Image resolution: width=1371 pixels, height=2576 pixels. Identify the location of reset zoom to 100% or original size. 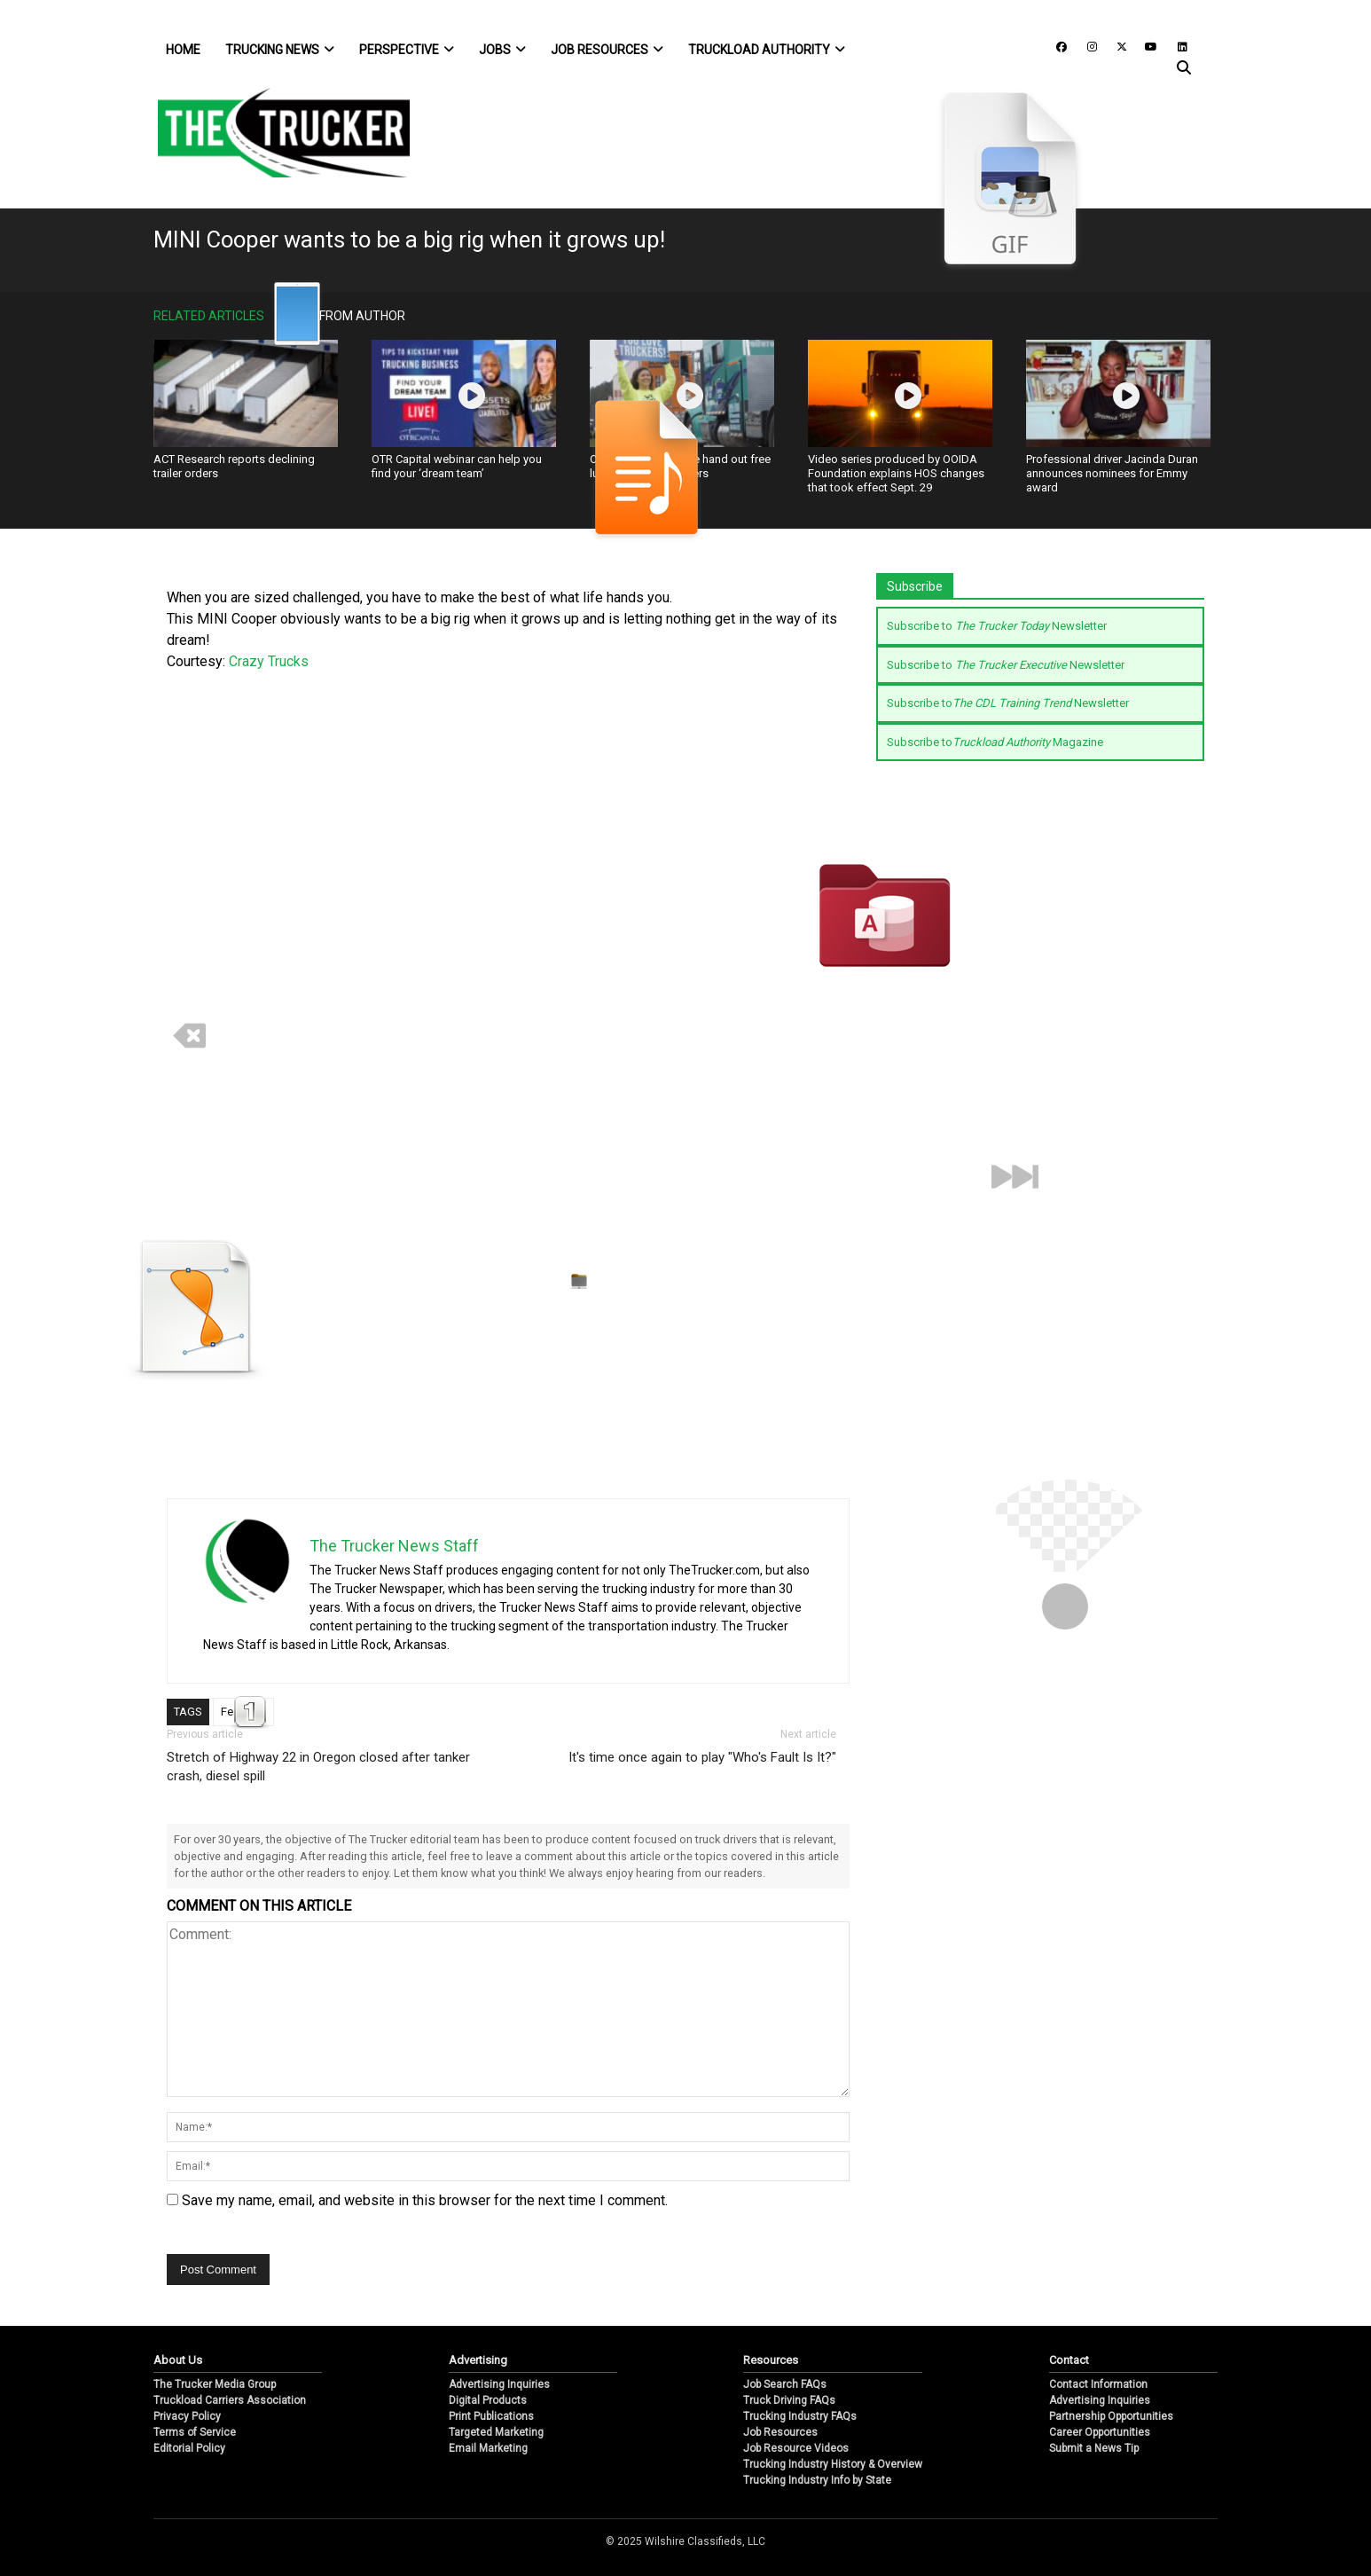
(250, 1710).